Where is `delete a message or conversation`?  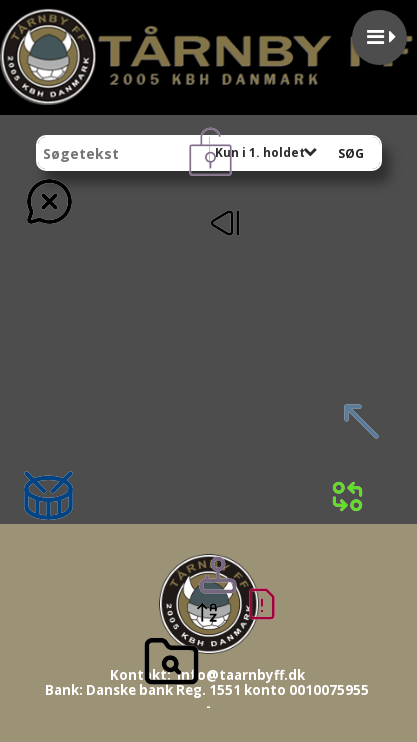 delete a message or conversation is located at coordinates (49, 201).